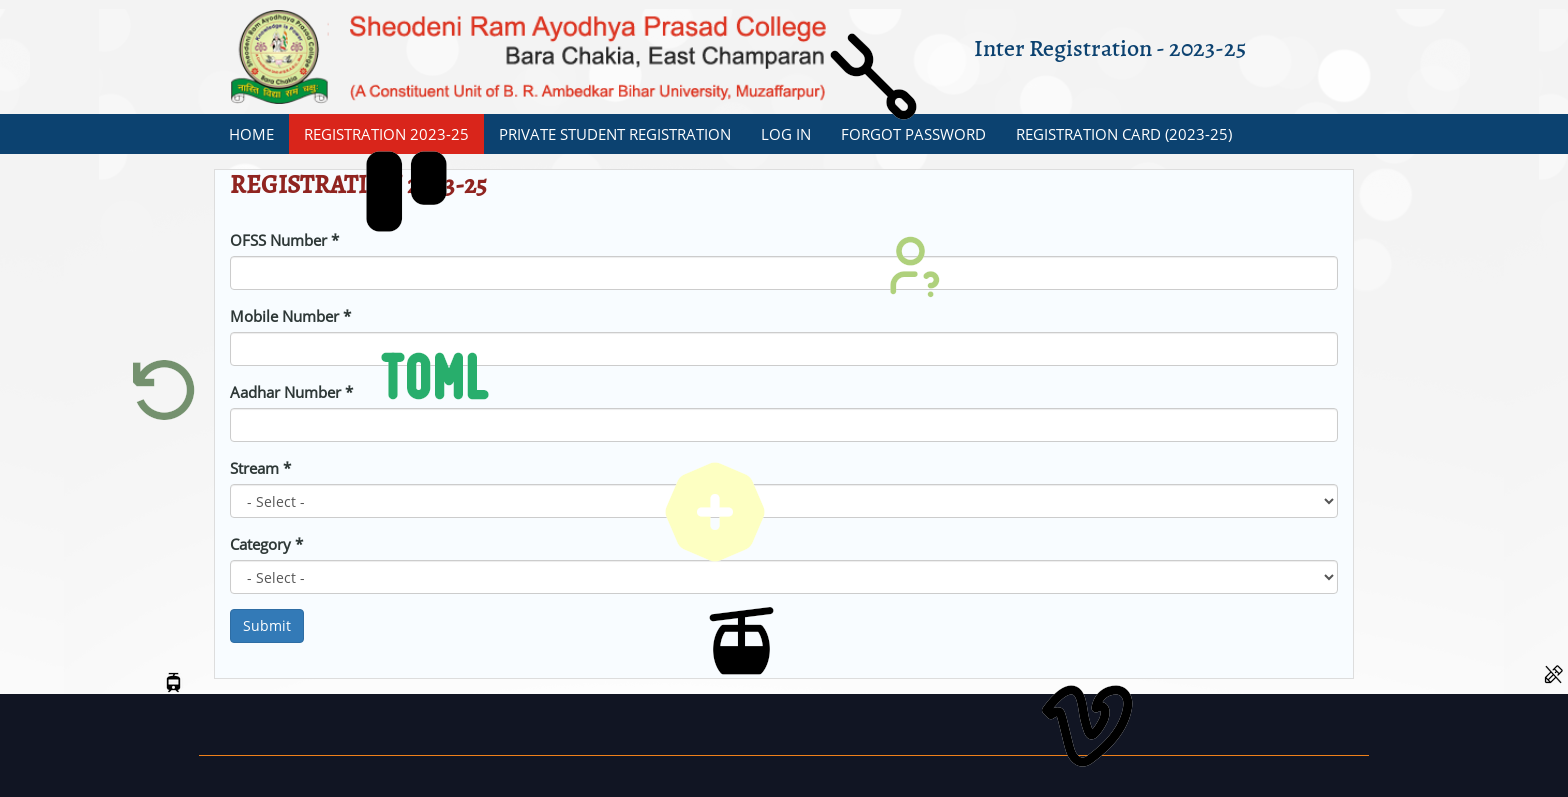  I want to click on unknown or unidentified user, so click(910, 265).